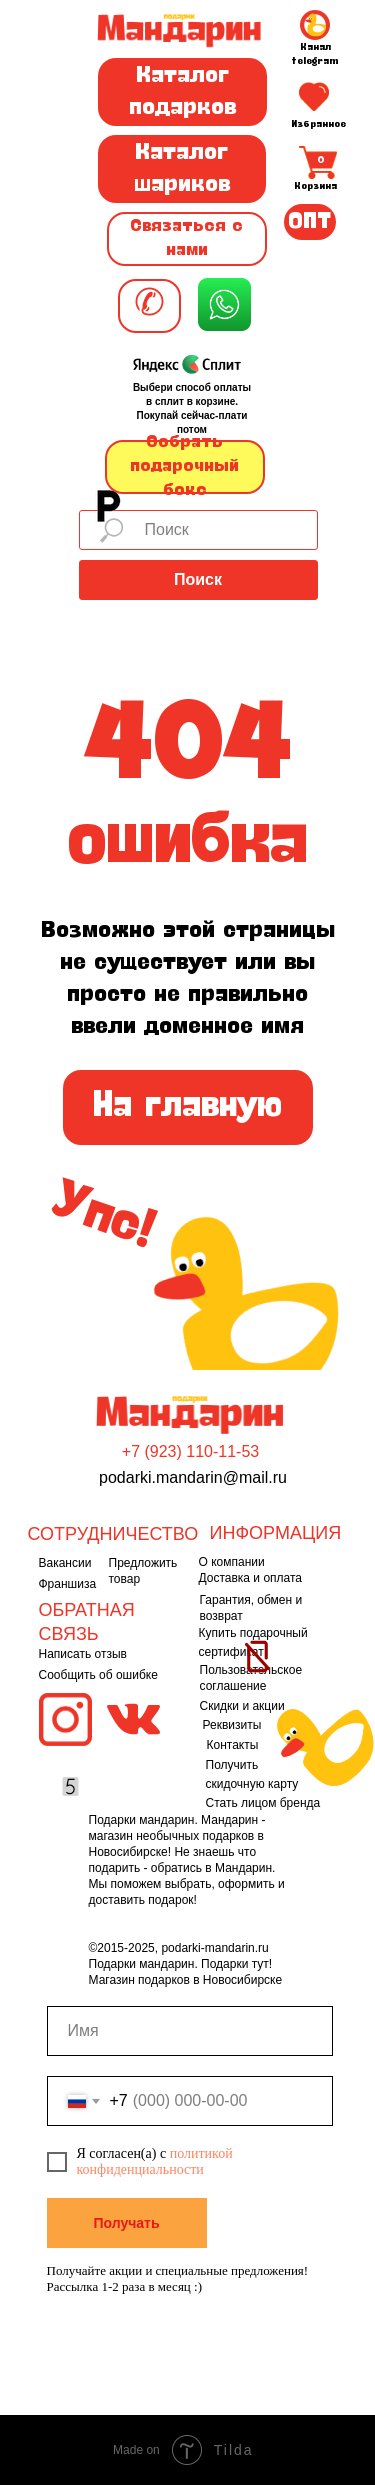 Image resolution: width=375 pixels, height=2485 pixels. What do you see at coordinates (70, 1786) in the screenshot?
I see `indicates the number five in a sequence or list` at bounding box center [70, 1786].